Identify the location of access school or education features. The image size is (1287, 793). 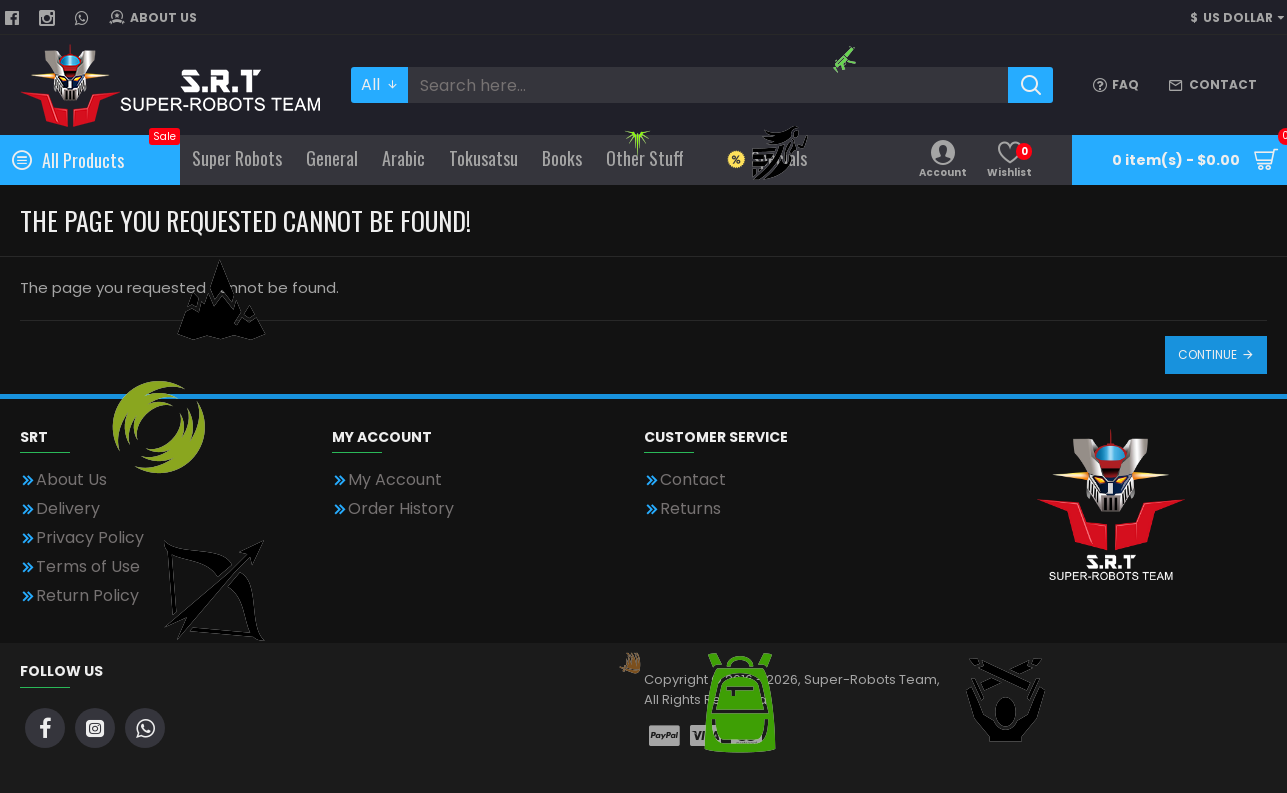
(740, 702).